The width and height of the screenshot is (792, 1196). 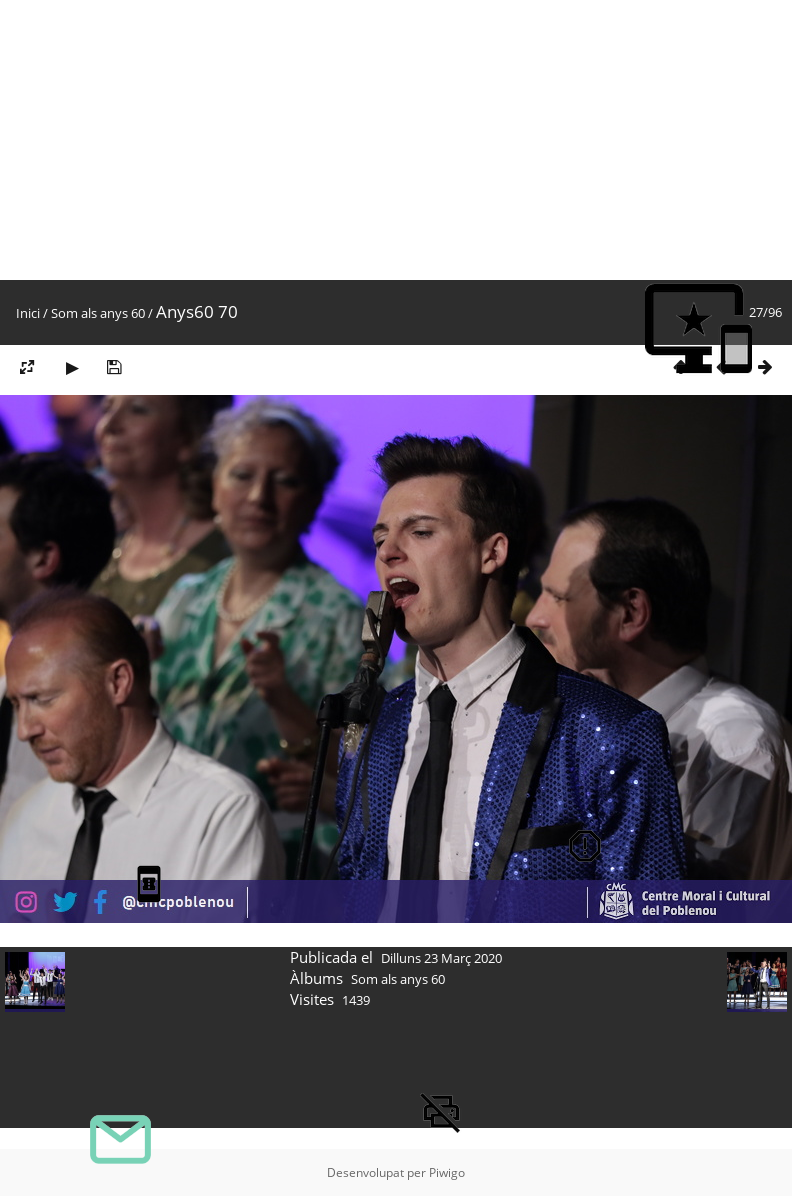 I want to click on view synced or connected devices, so click(x=698, y=328).